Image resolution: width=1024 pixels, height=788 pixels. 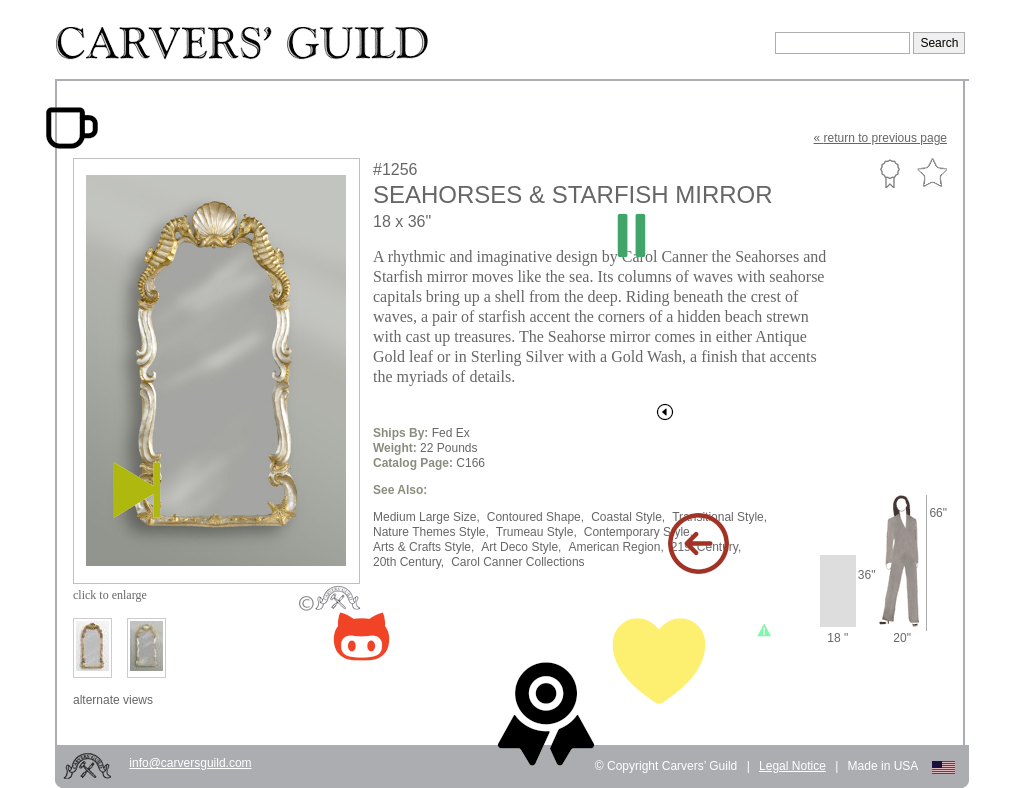 What do you see at coordinates (546, 714) in the screenshot?
I see `indicates an award or achievement` at bounding box center [546, 714].